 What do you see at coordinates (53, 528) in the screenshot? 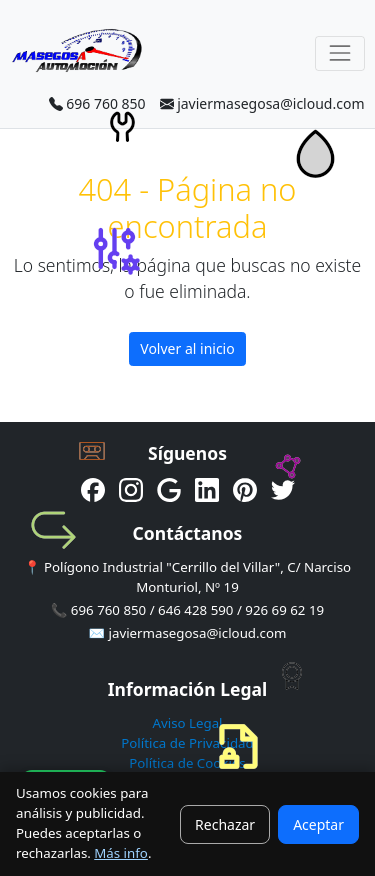
I see `redo or repeat last action` at bounding box center [53, 528].